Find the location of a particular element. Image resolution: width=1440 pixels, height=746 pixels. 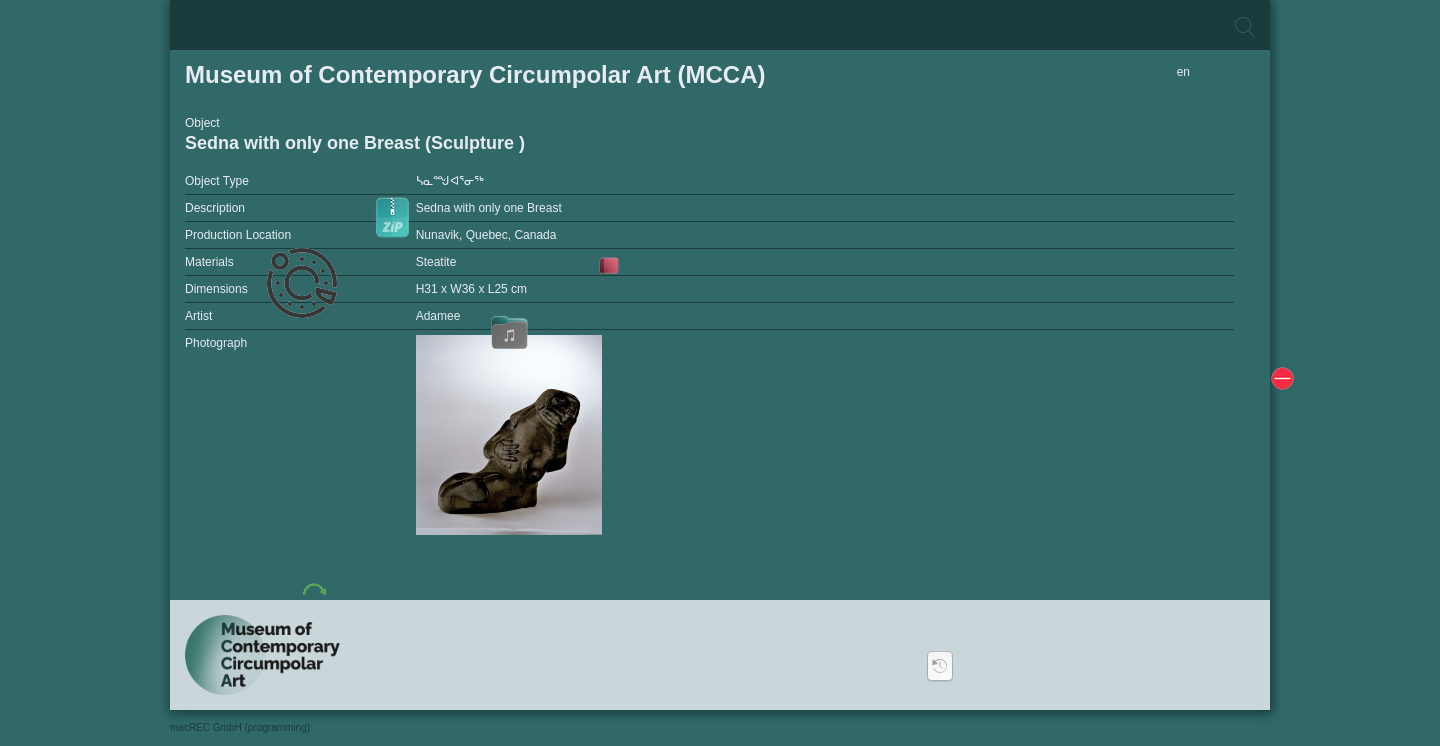

access the desktop folder is located at coordinates (609, 265).